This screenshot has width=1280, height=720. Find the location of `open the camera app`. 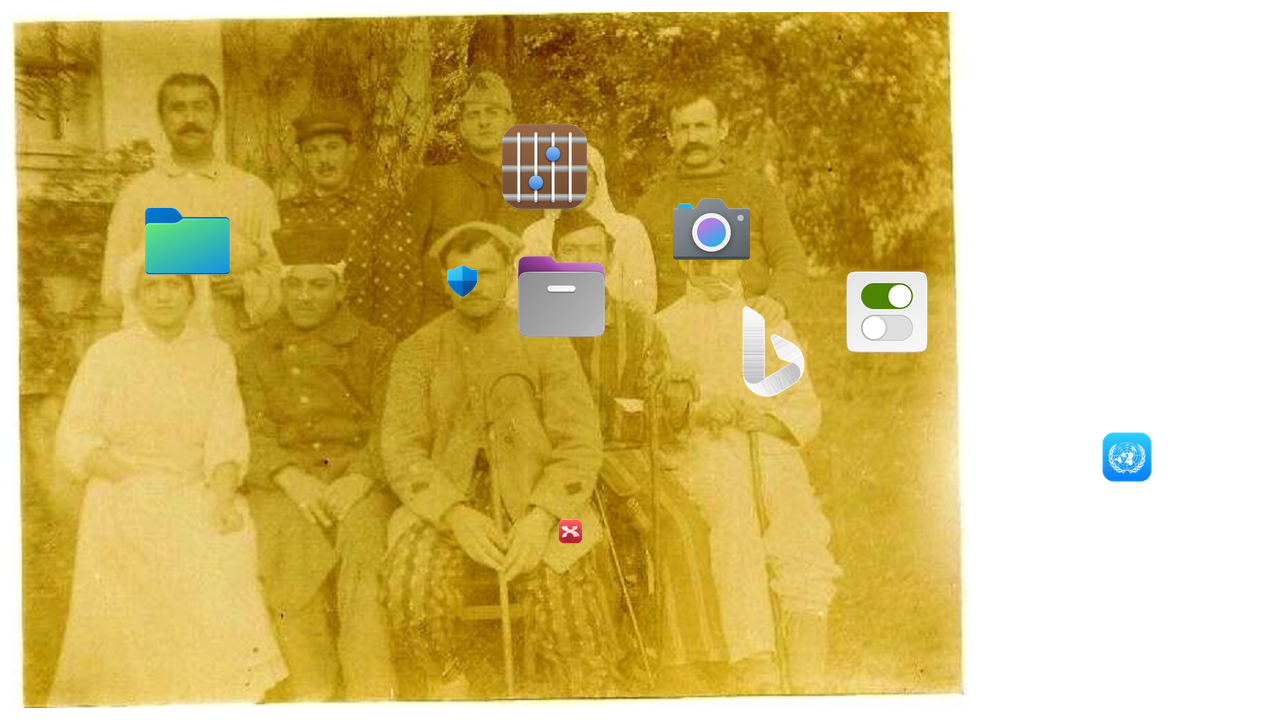

open the camera app is located at coordinates (711, 229).